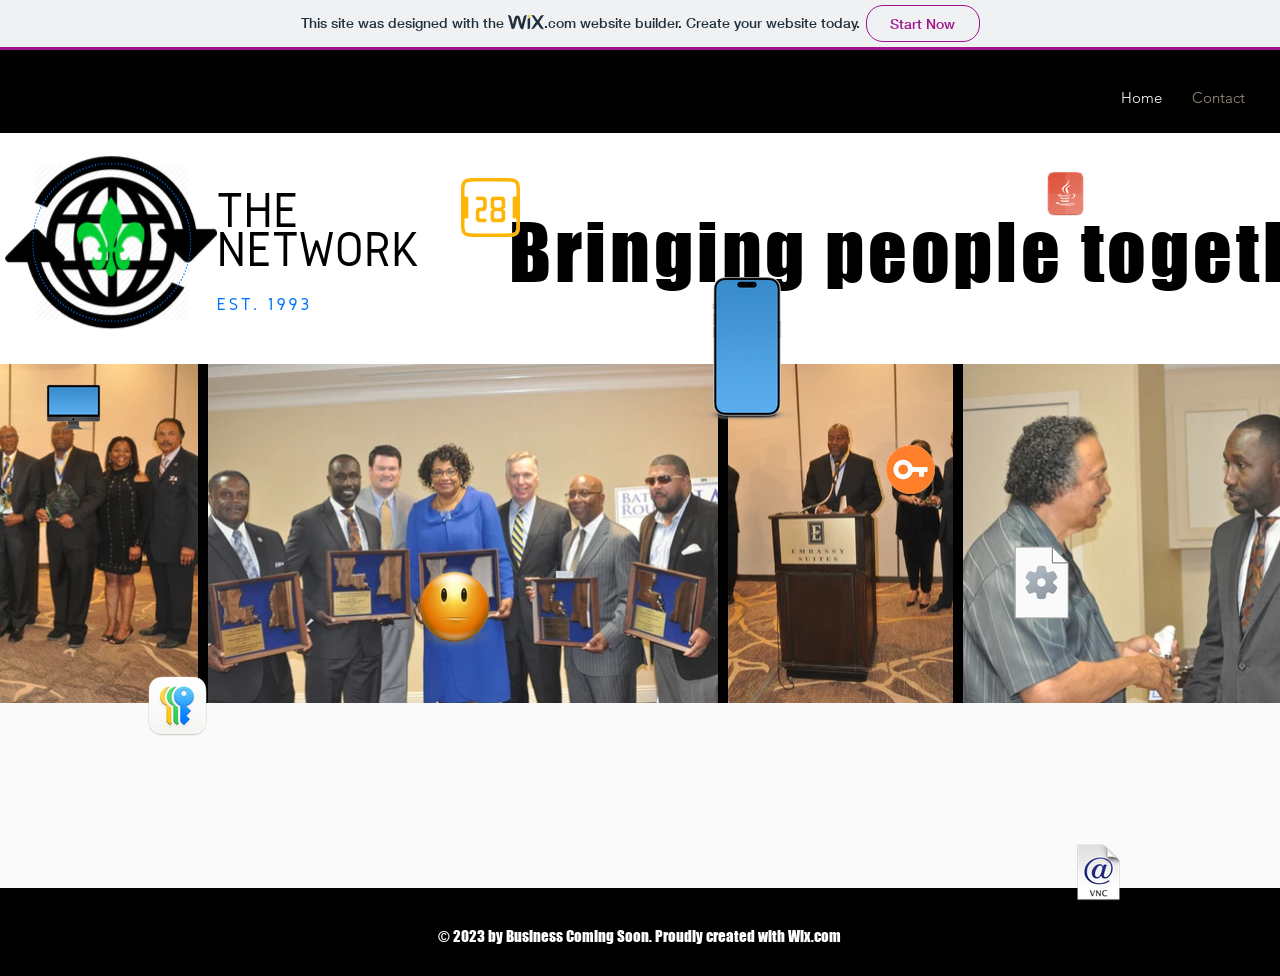 Image resolution: width=1280 pixels, height=976 pixels. Describe the element at coordinates (1098, 873) in the screenshot. I see `open a VNC remote connection shortcut` at that location.